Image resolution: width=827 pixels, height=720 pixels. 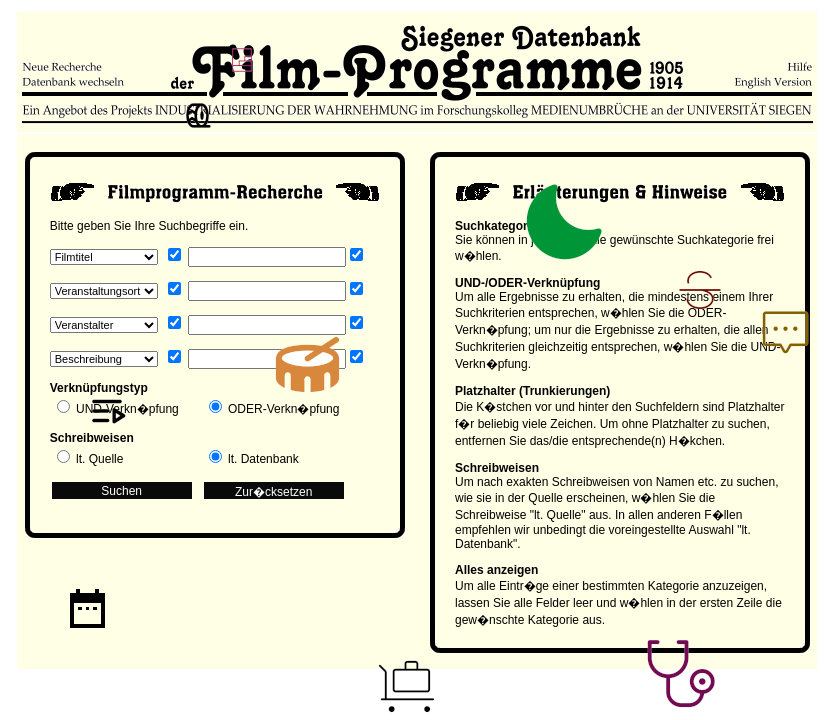 I want to click on access music or audio tools, so click(x=307, y=364).